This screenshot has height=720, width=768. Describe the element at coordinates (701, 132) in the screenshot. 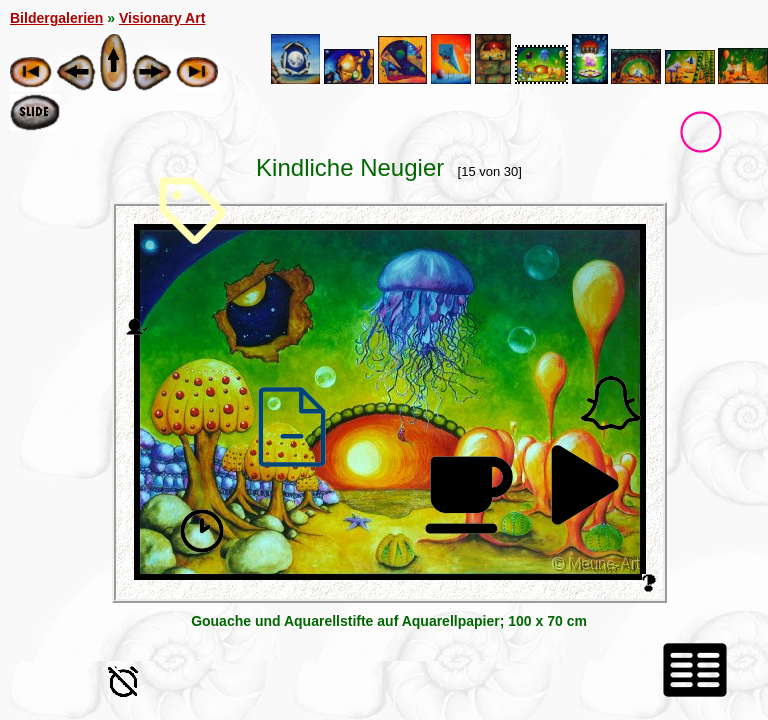

I see `unselected option in a radio button group` at that location.